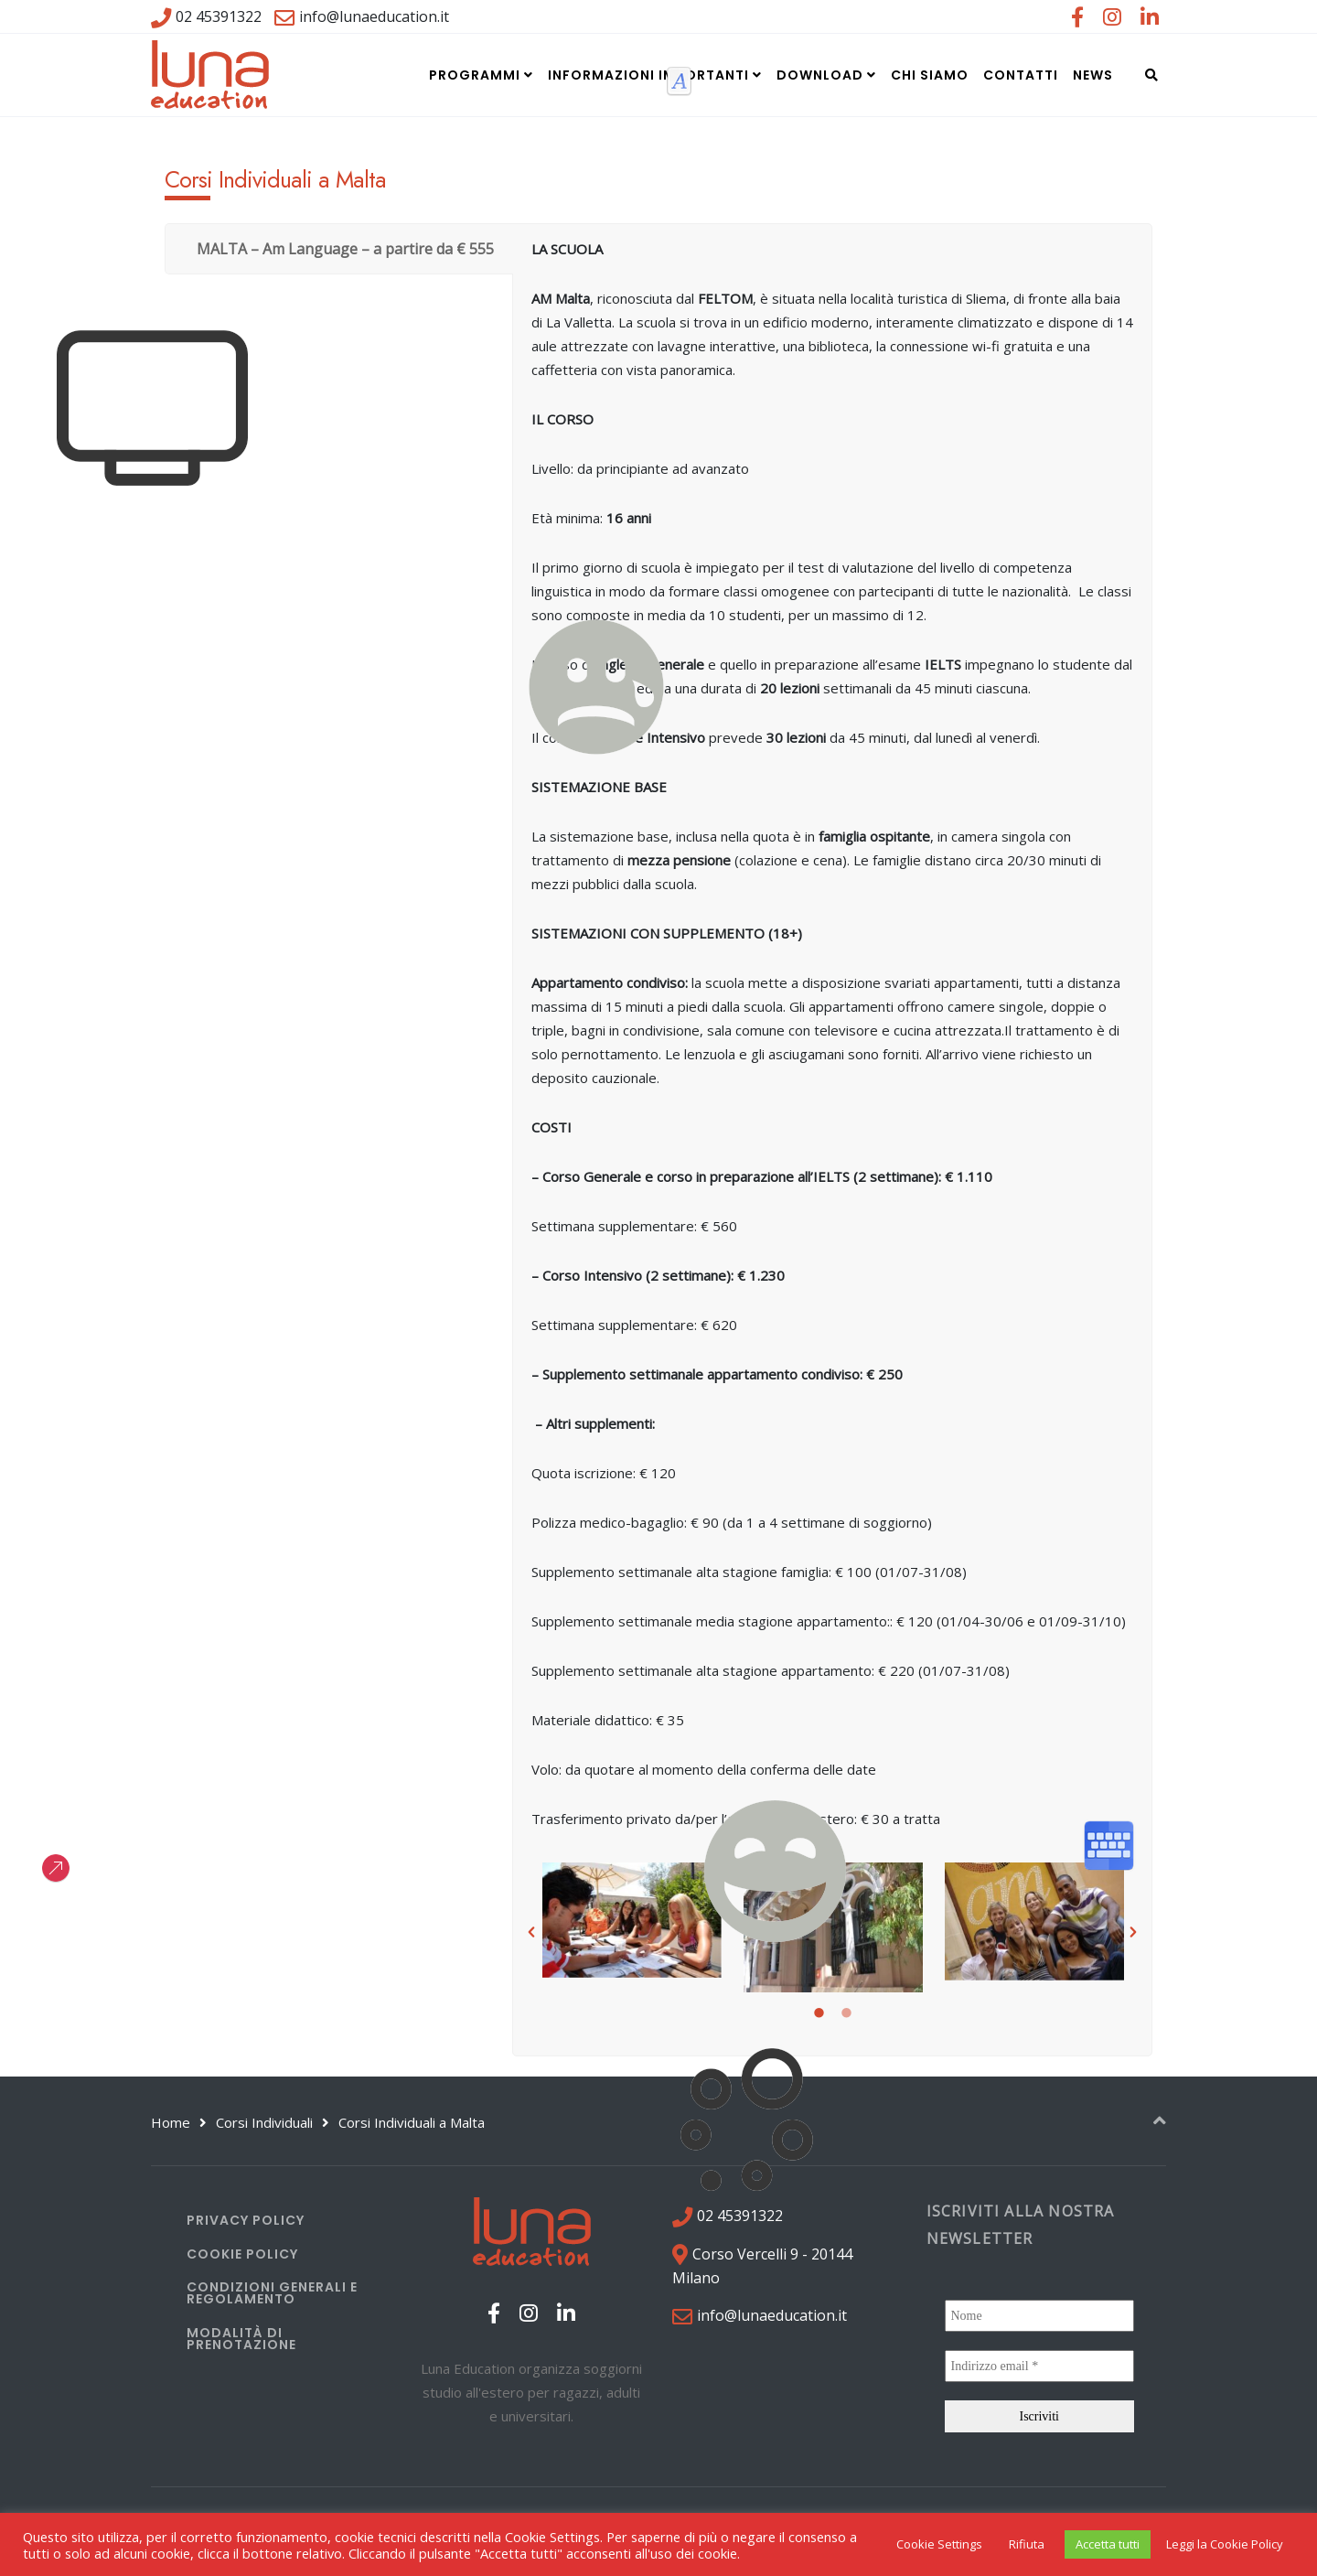 The width and height of the screenshot is (1317, 2576). I want to click on open a font file, so click(679, 80).